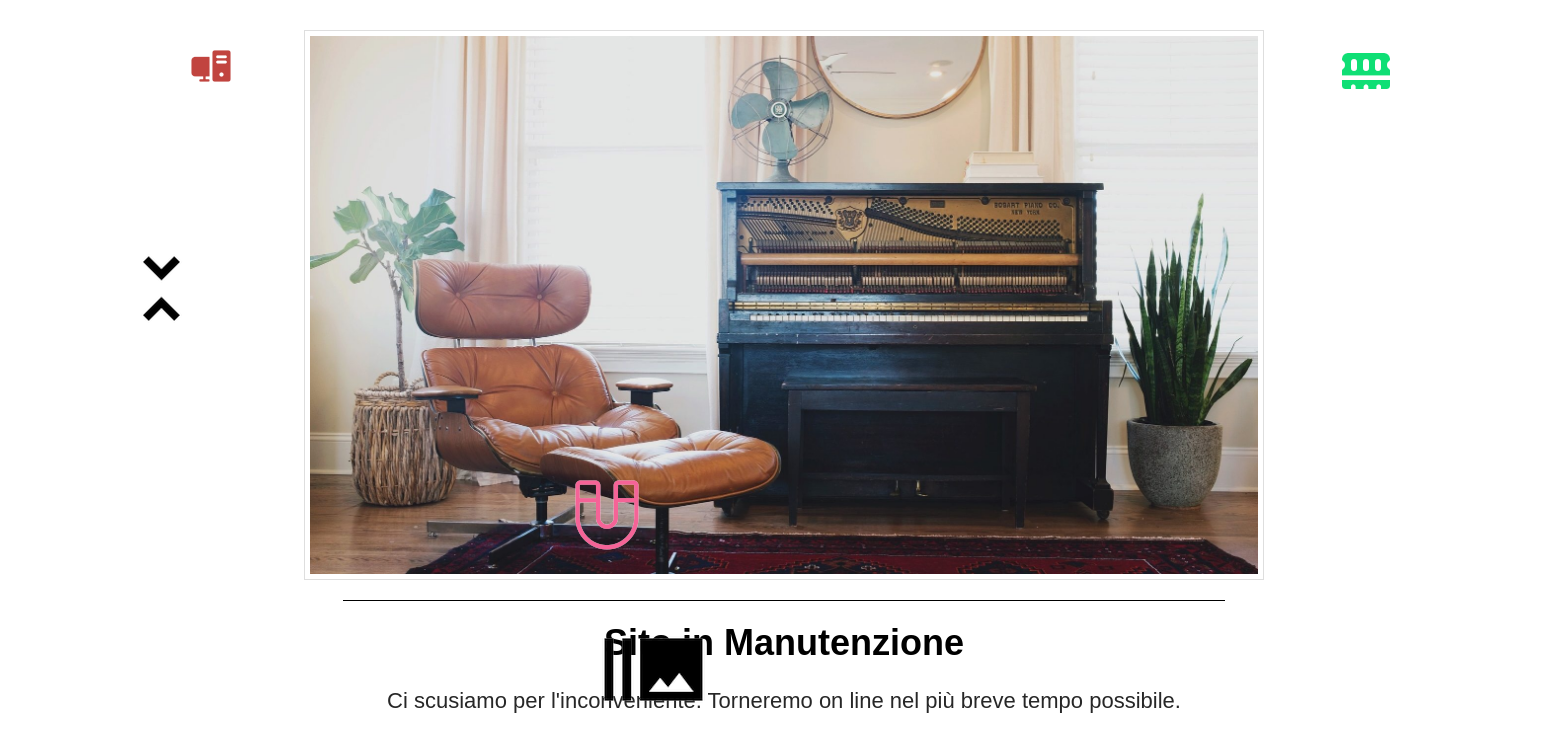 The image size is (1568, 747). Describe the element at coordinates (211, 66) in the screenshot. I see `access desktop computer settings` at that location.